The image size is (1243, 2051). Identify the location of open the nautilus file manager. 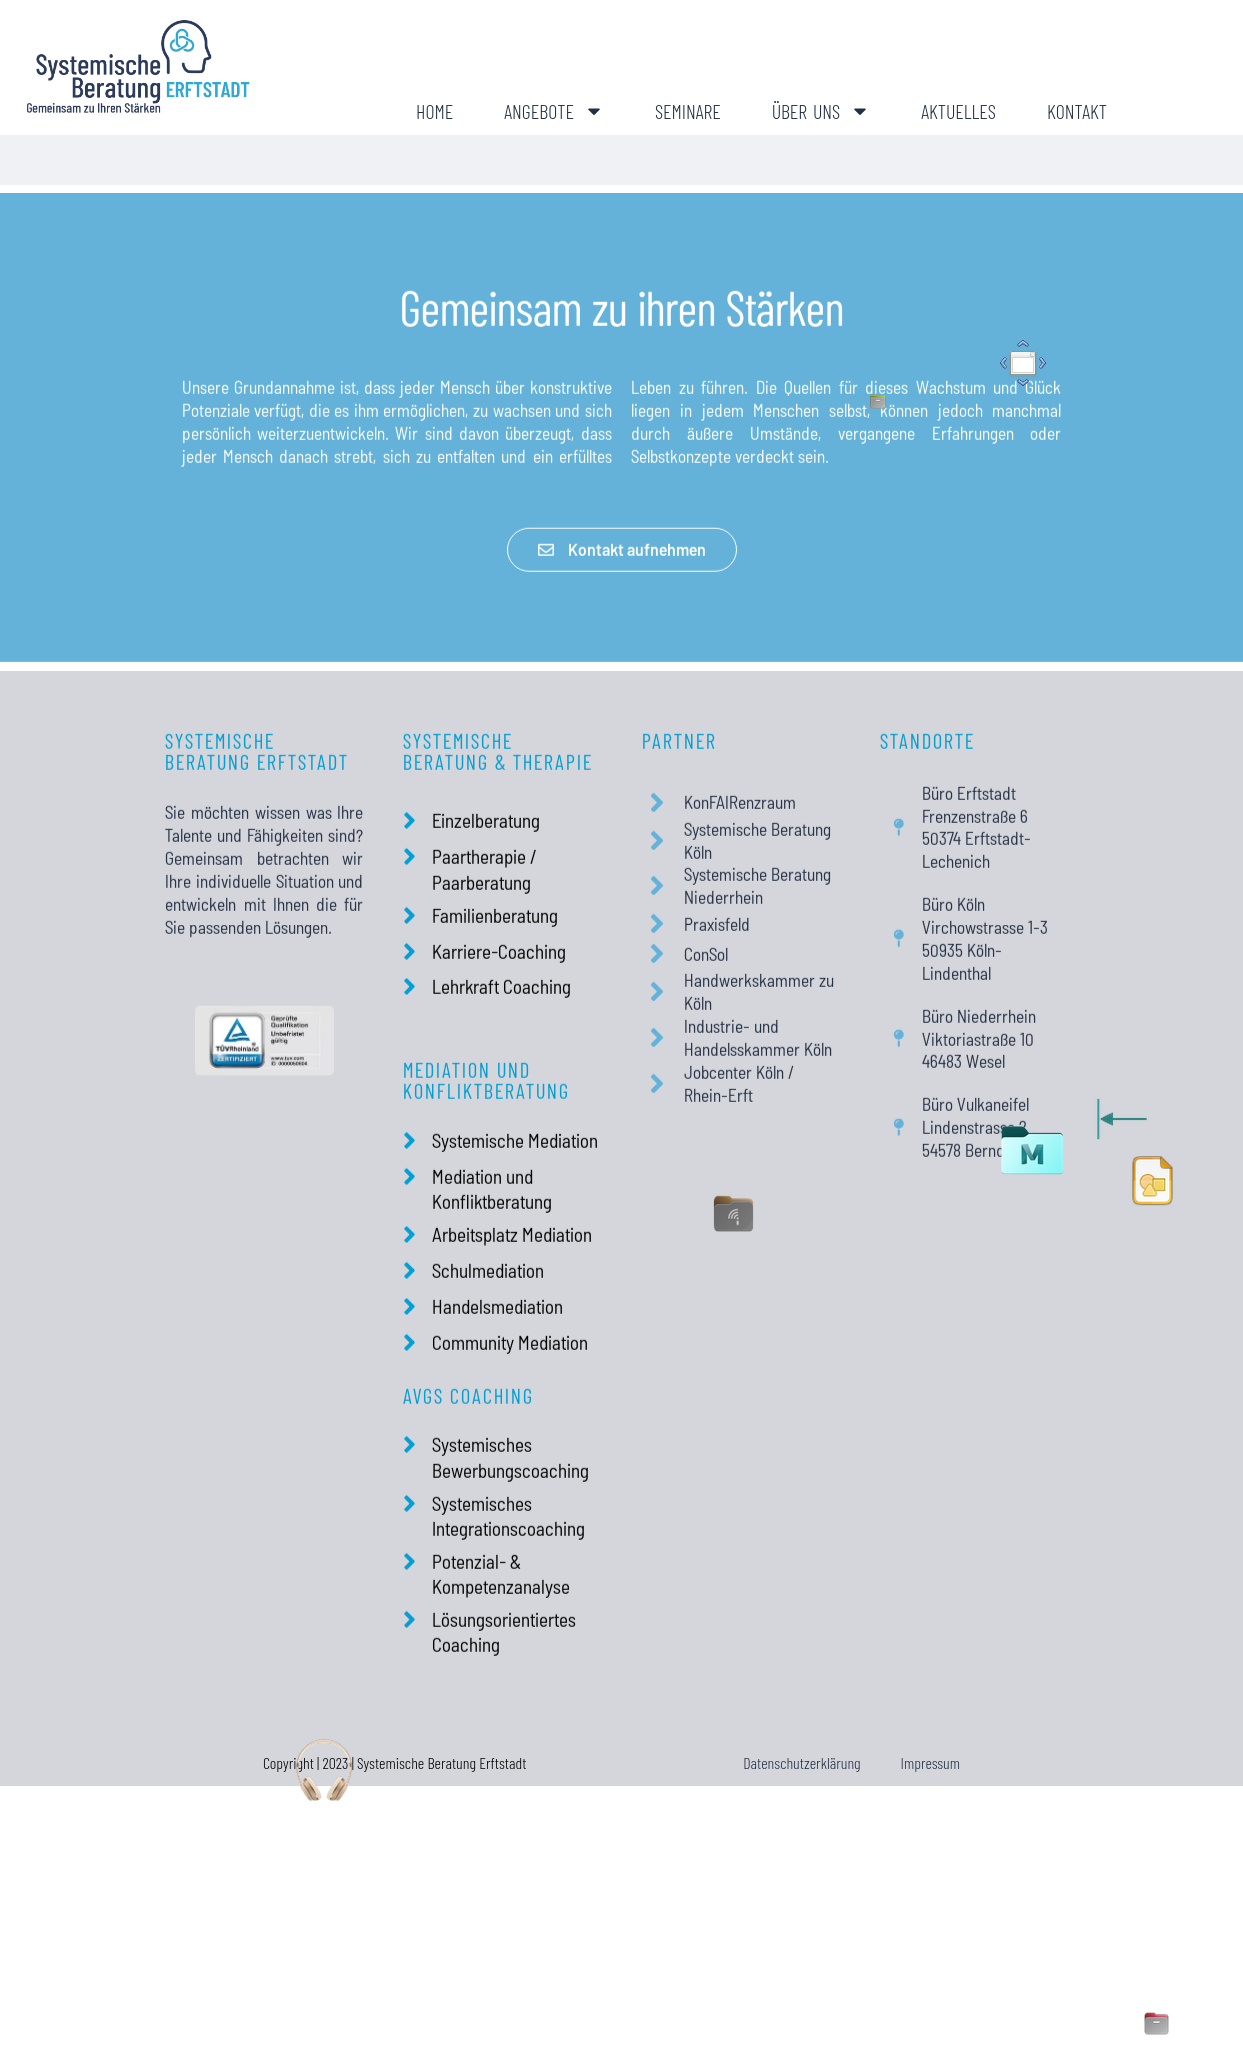
(878, 401).